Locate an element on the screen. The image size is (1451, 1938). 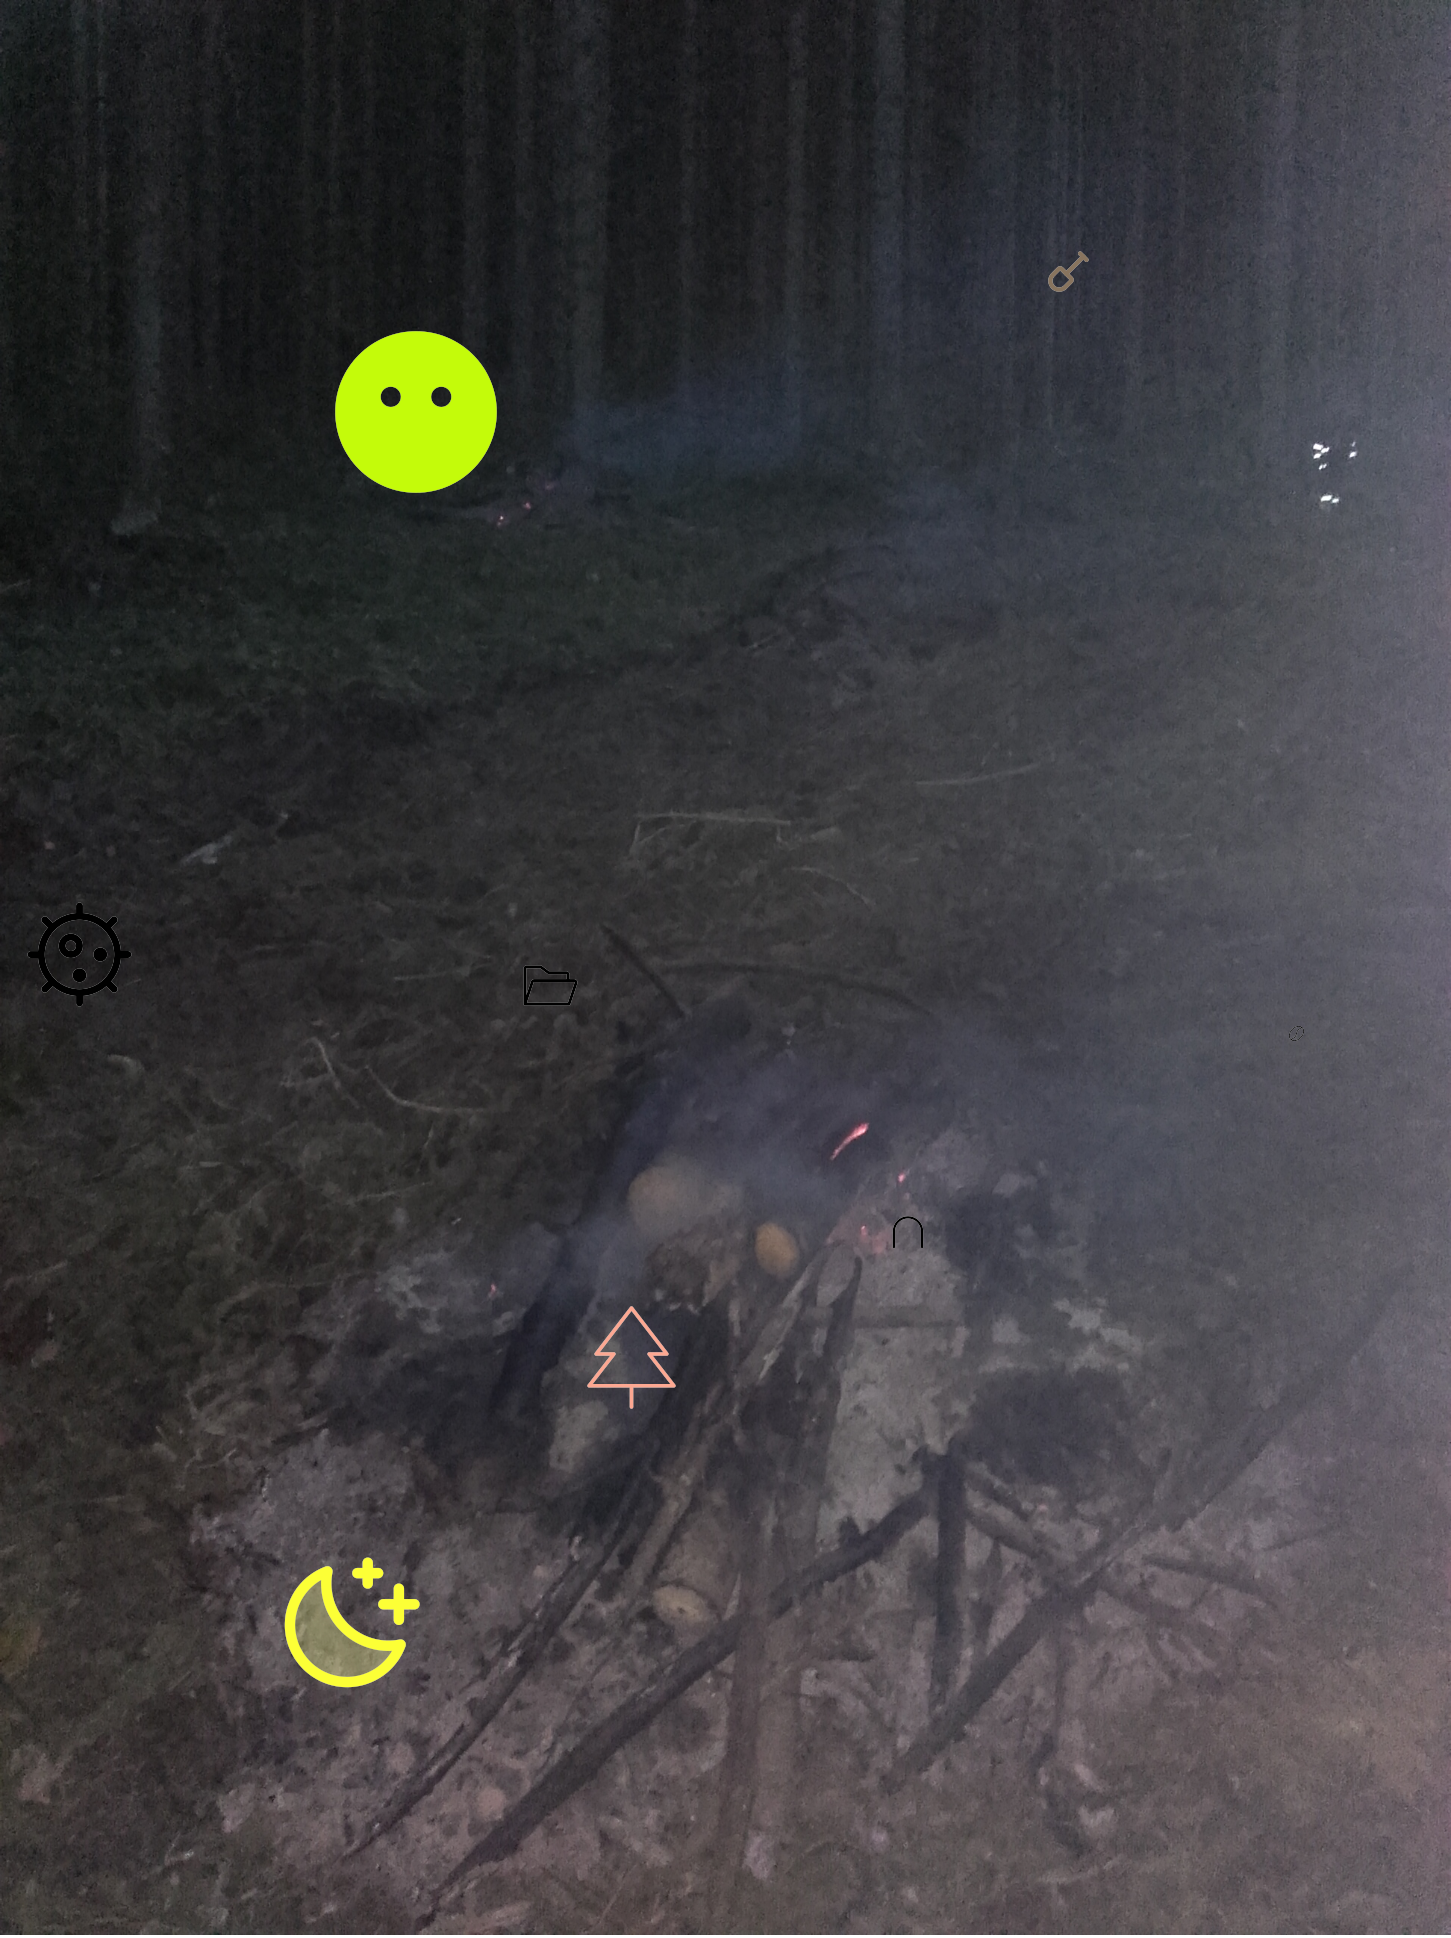
toggle dark mode or night theme is located at coordinates (347, 1625).